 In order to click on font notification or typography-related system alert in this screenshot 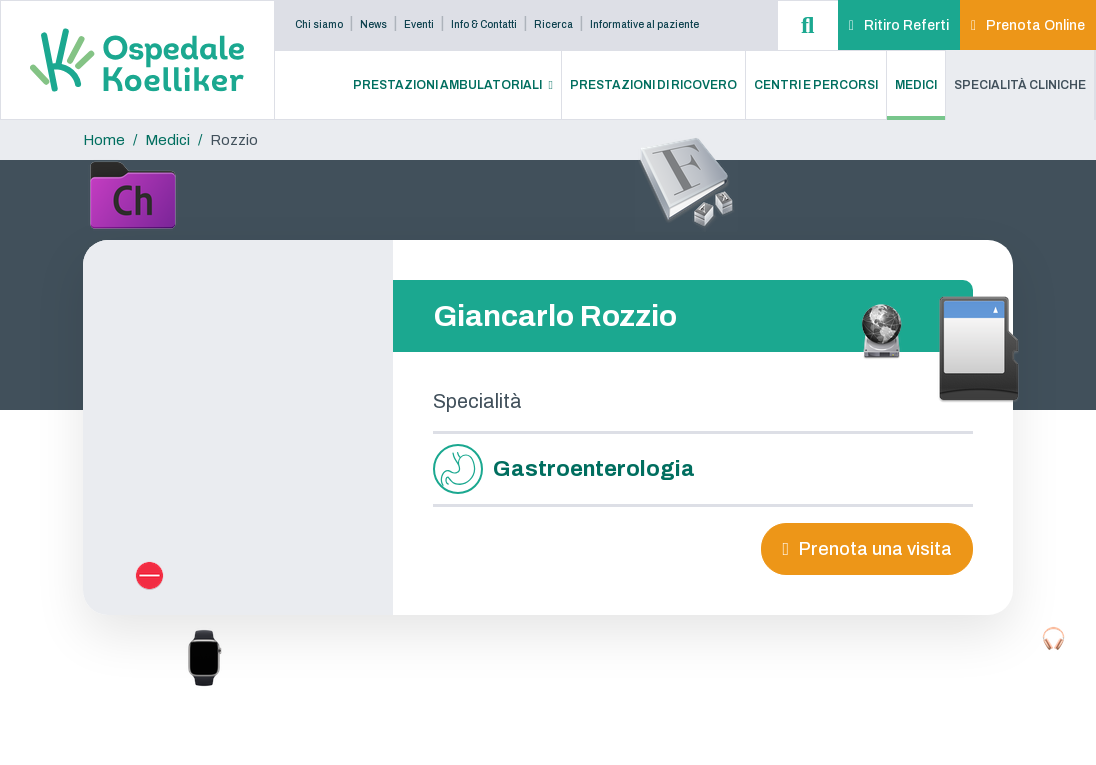, I will do `click(686, 180)`.